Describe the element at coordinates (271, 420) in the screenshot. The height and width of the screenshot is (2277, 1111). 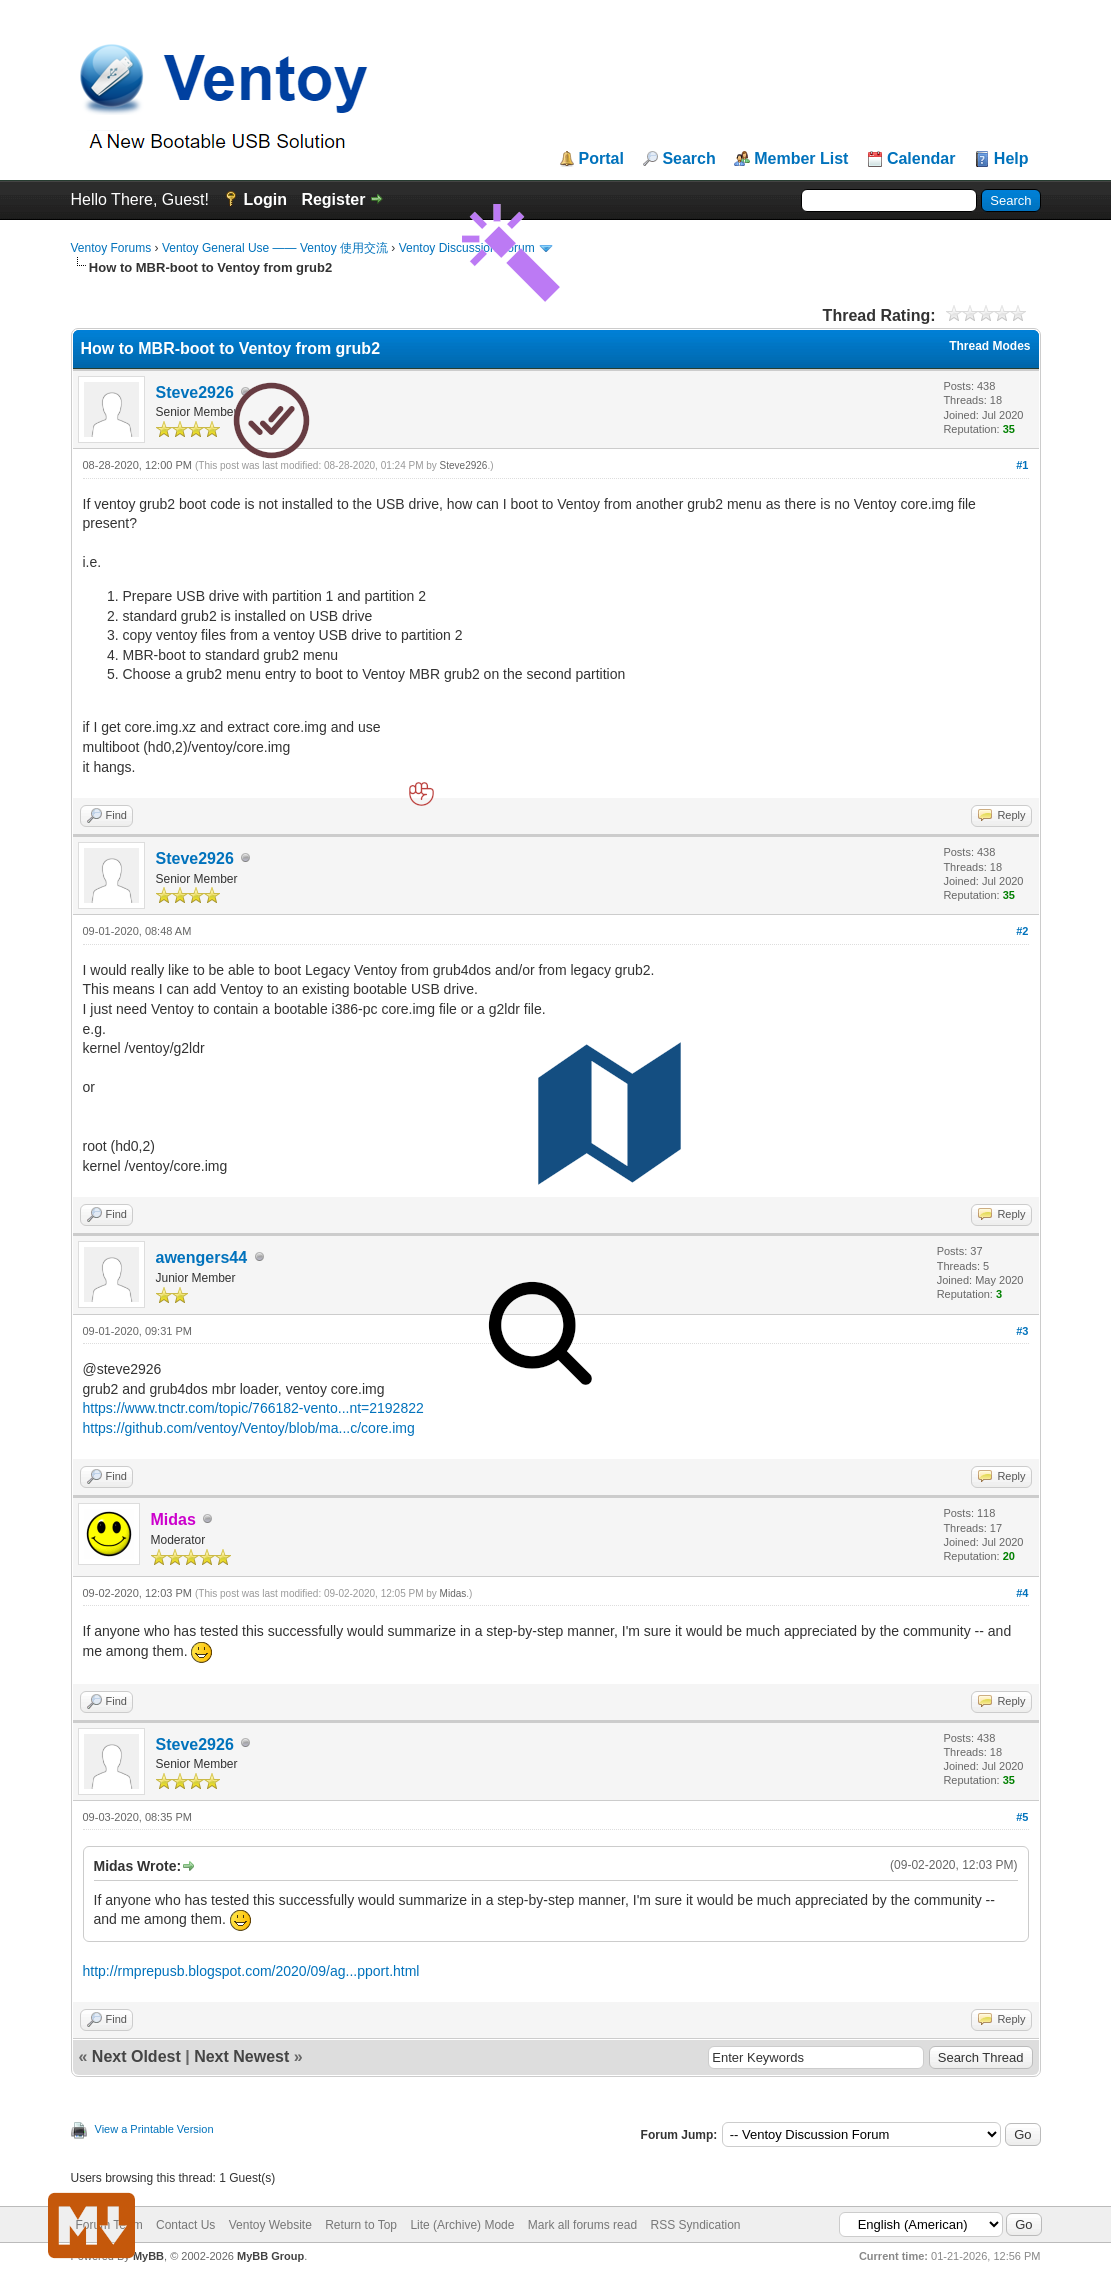
I see `task or item marked as complete` at that location.